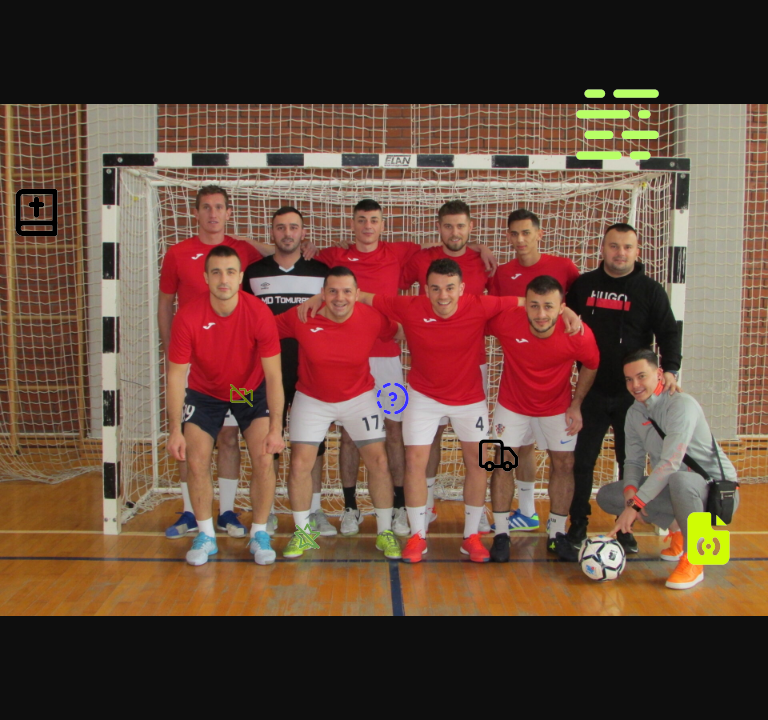  I want to click on access religious texts or scriptures, so click(36, 212).